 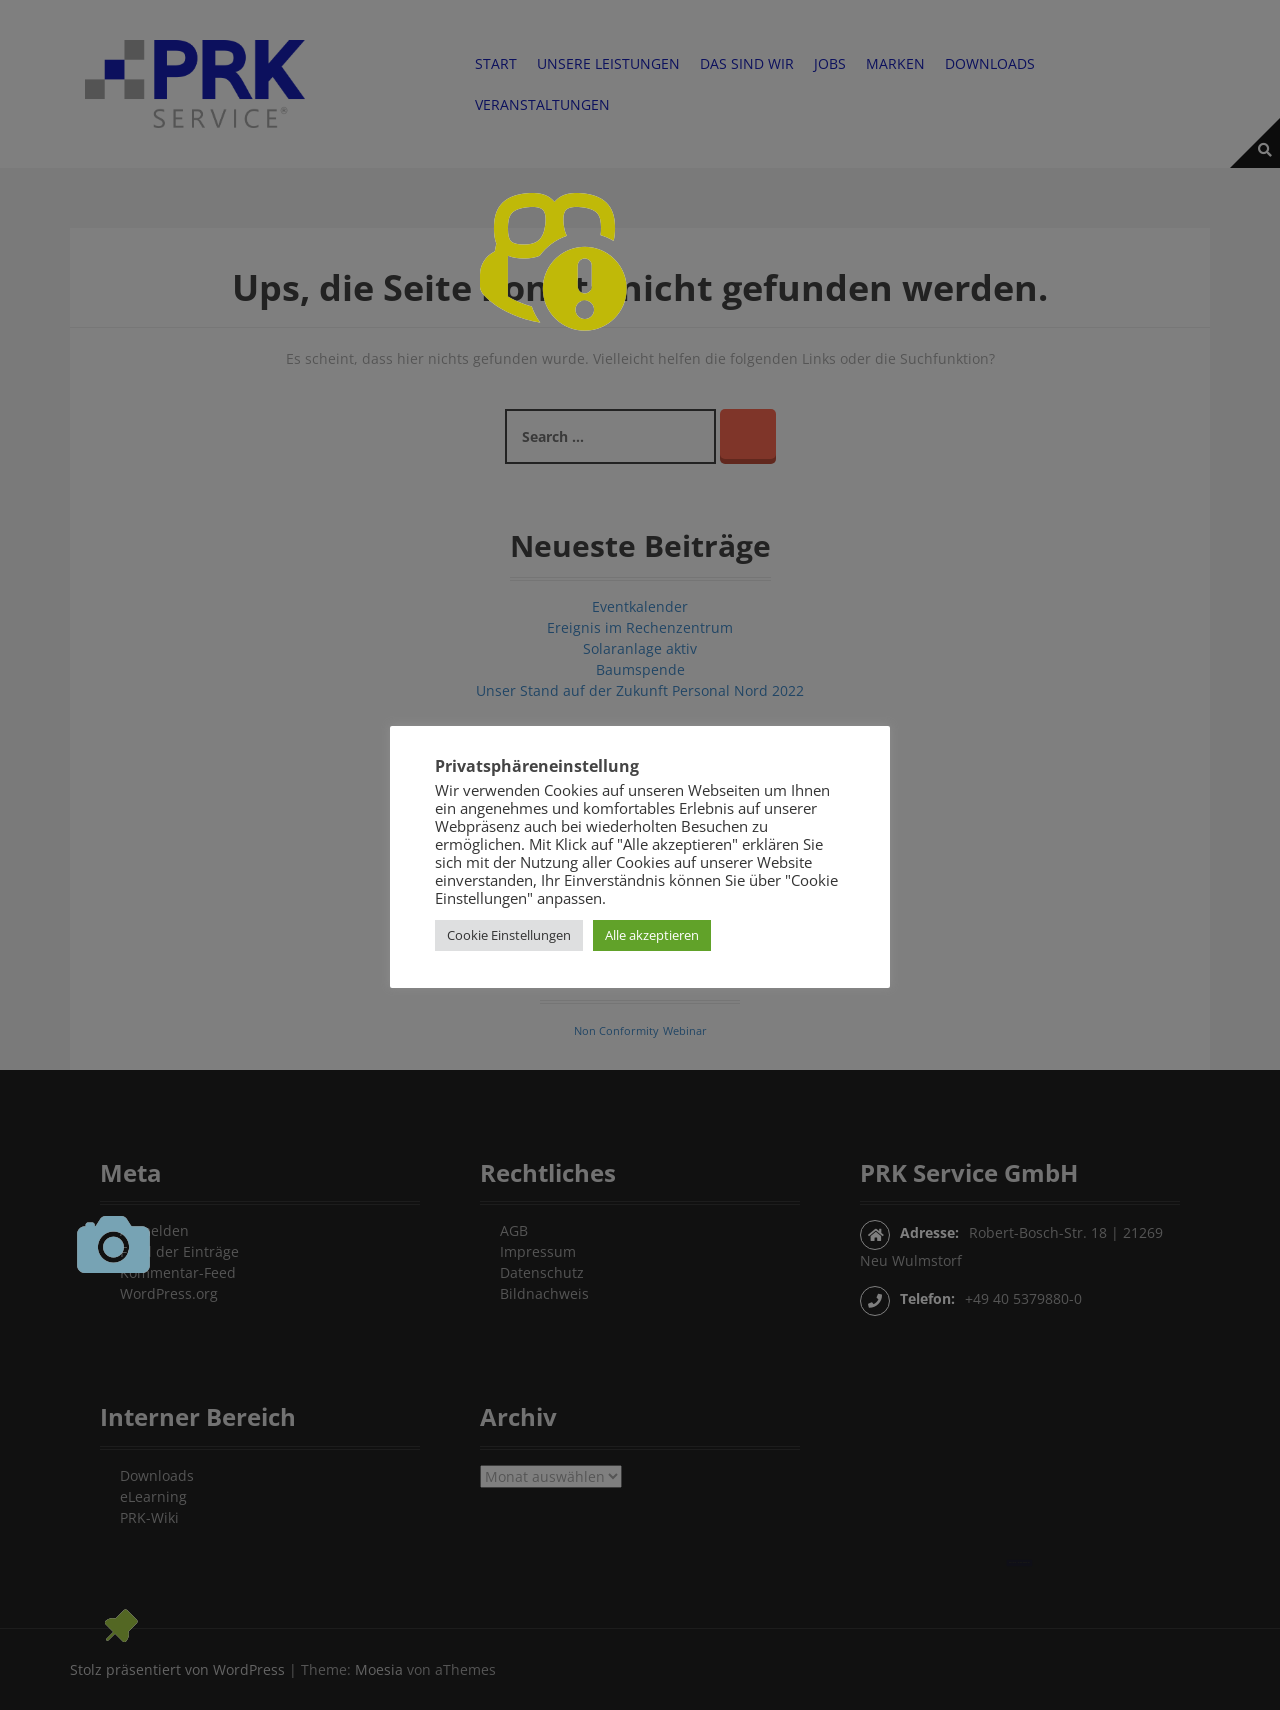 What do you see at coordinates (120, 1627) in the screenshot?
I see `pin an item to keep it visible` at bounding box center [120, 1627].